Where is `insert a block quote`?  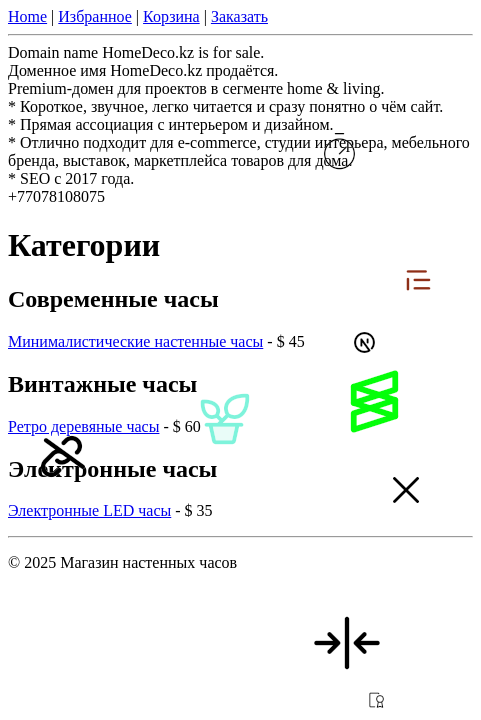
insert a block quote is located at coordinates (418, 279).